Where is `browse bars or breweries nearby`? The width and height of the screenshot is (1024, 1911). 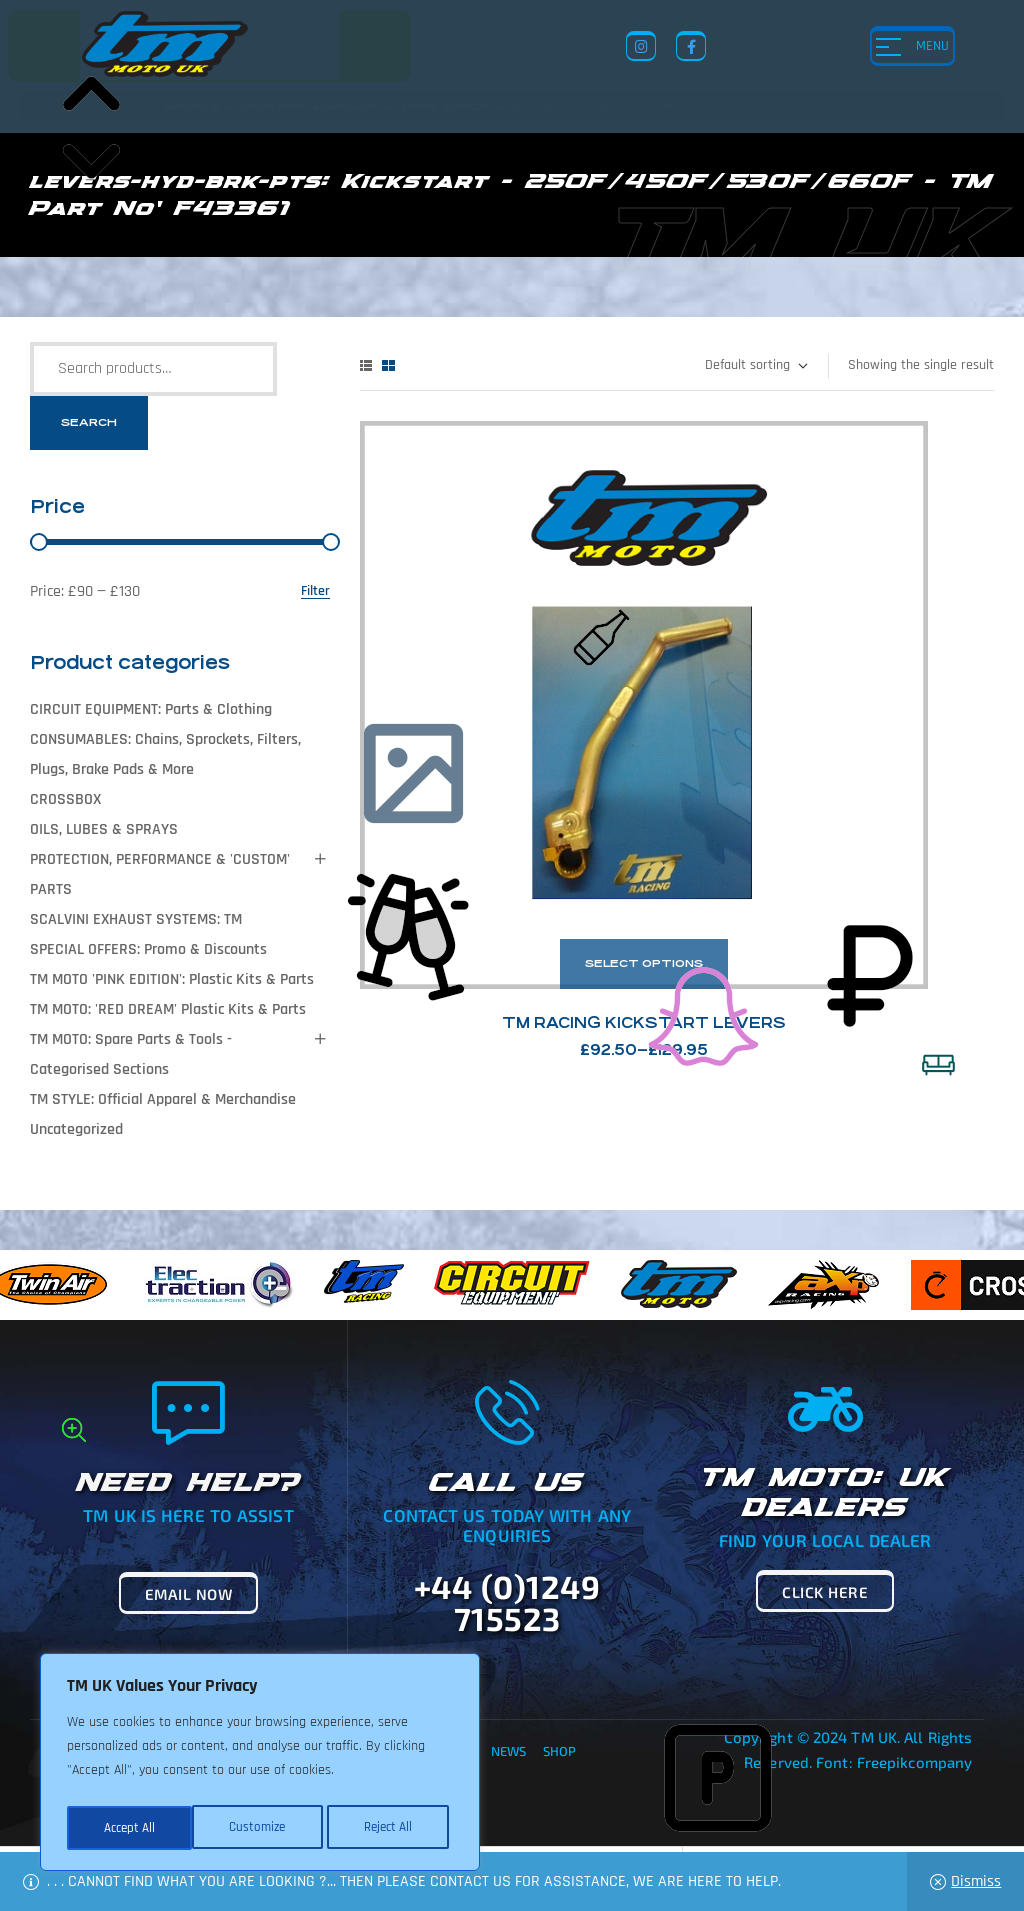
browse bars or breweries nearby is located at coordinates (600, 638).